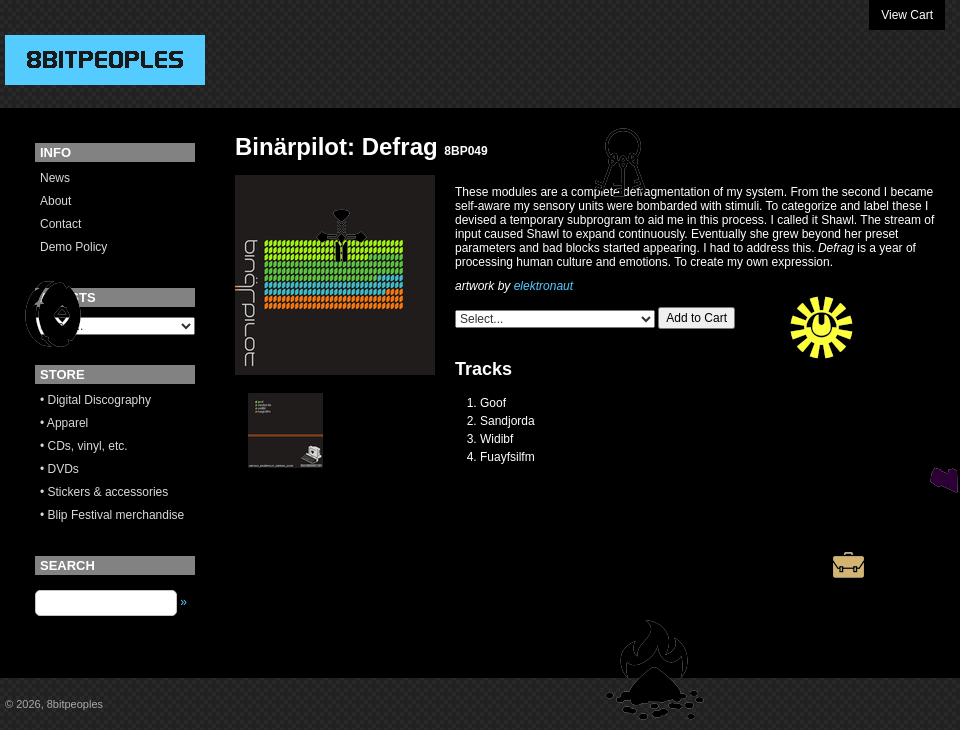  Describe the element at coordinates (655, 670) in the screenshot. I see `indicates spicy or hot food option` at that location.